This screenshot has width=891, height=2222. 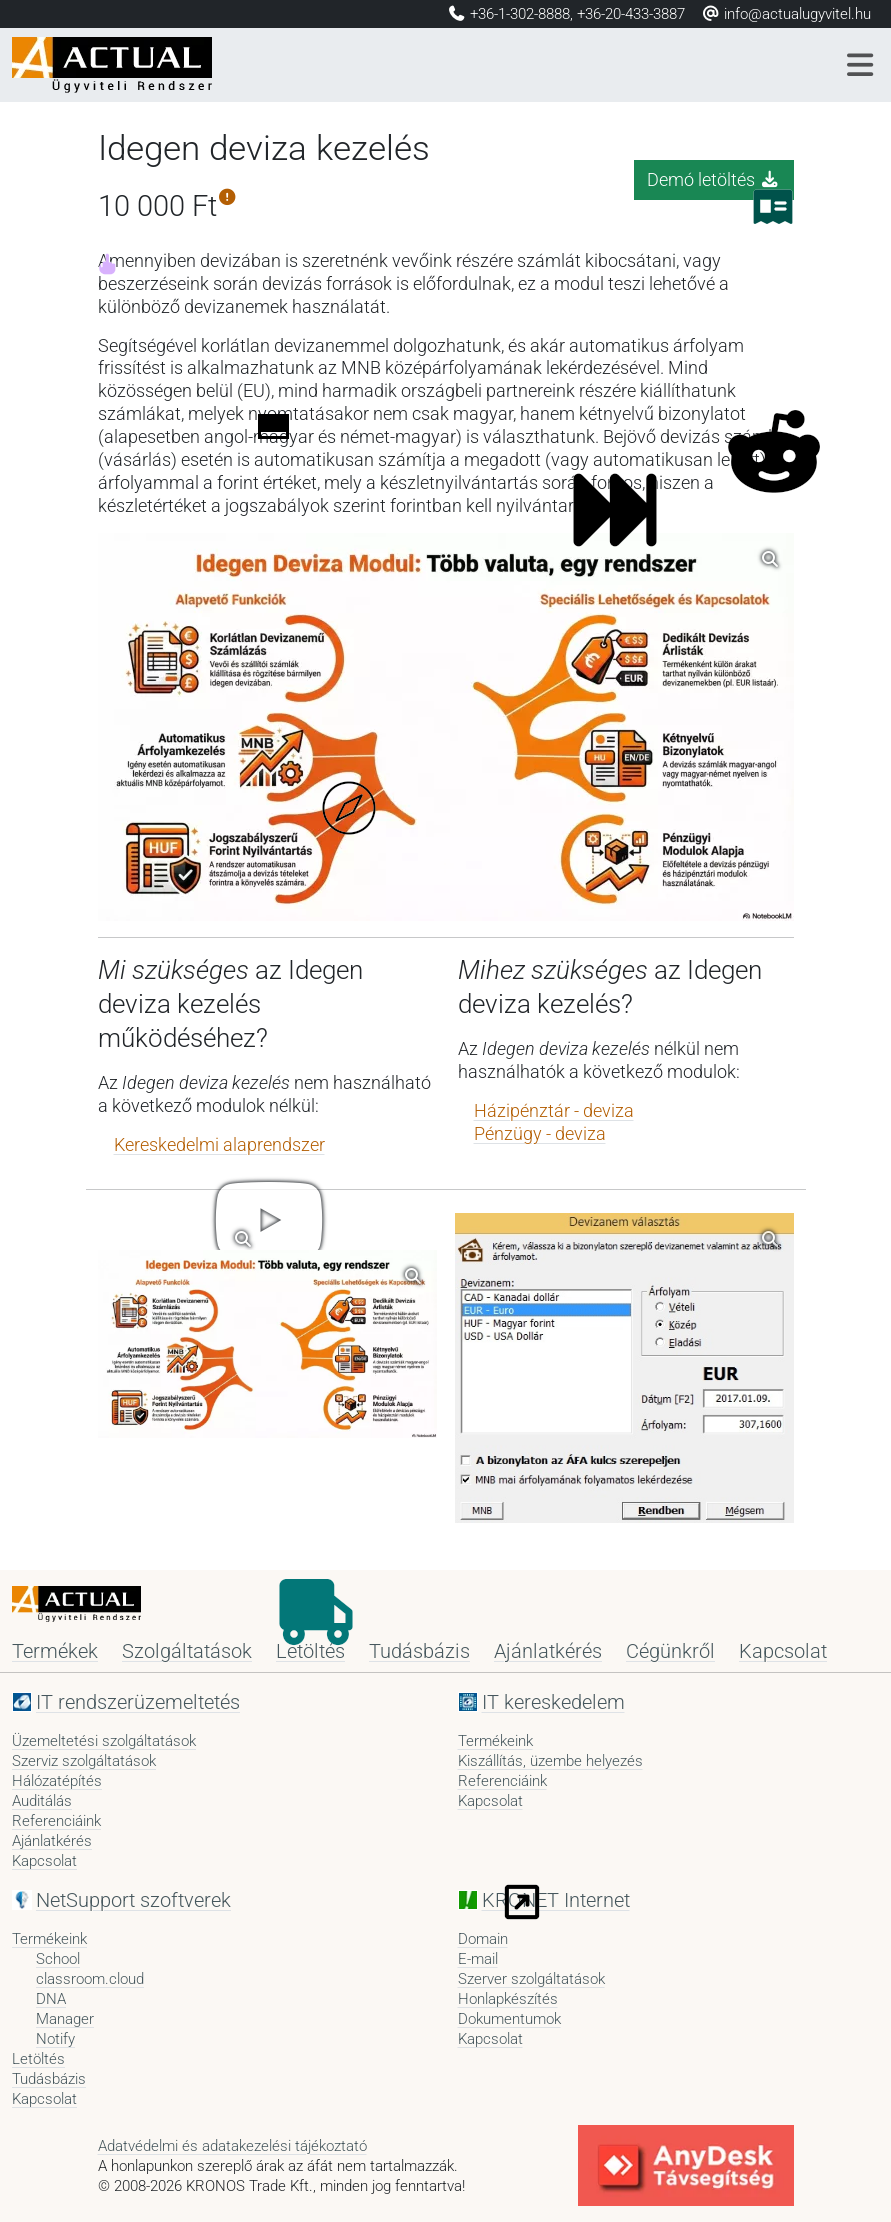 What do you see at coordinates (774, 456) in the screenshot?
I see `open the reddit app` at bounding box center [774, 456].